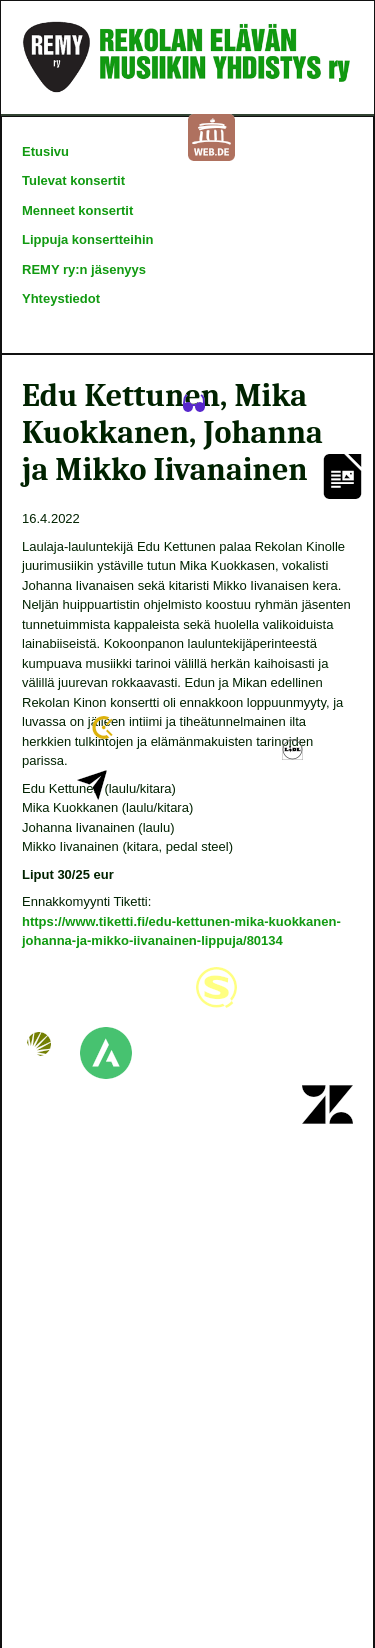  What do you see at coordinates (106, 1053) in the screenshot?
I see `astra company logo` at bounding box center [106, 1053].